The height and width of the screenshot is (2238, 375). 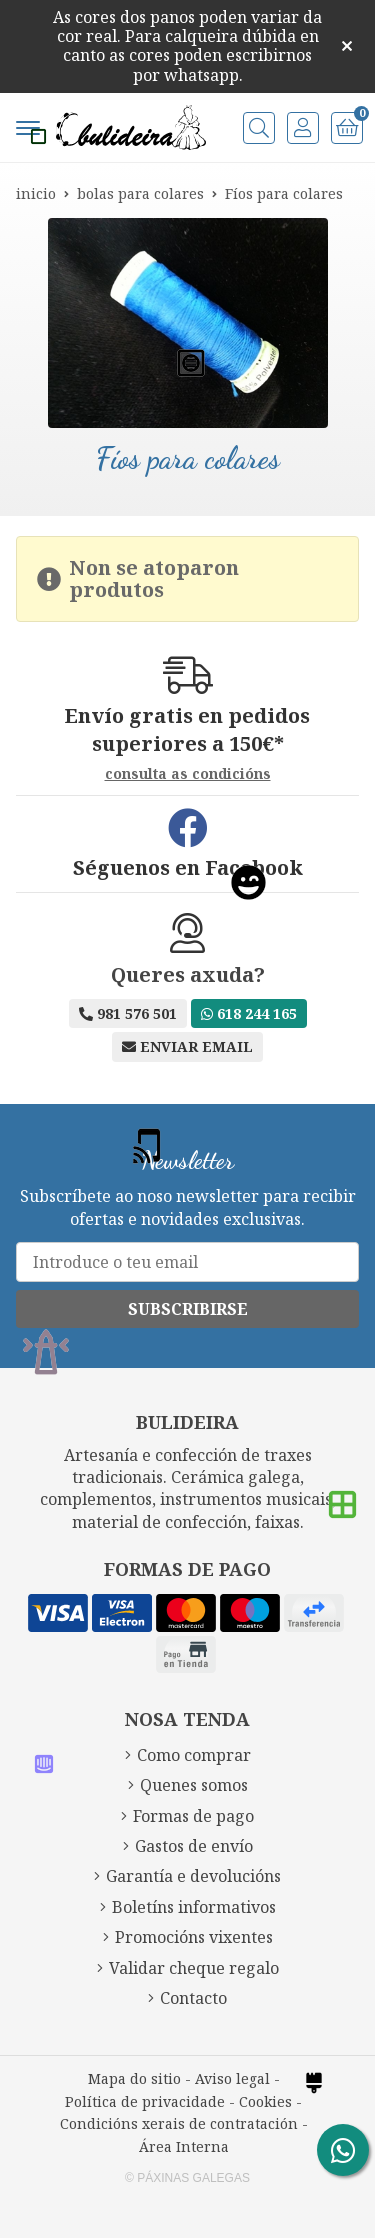 What do you see at coordinates (314, 2083) in the screenshot?
I see `access painting or drawing tools` at bounding box center [314, 2083].